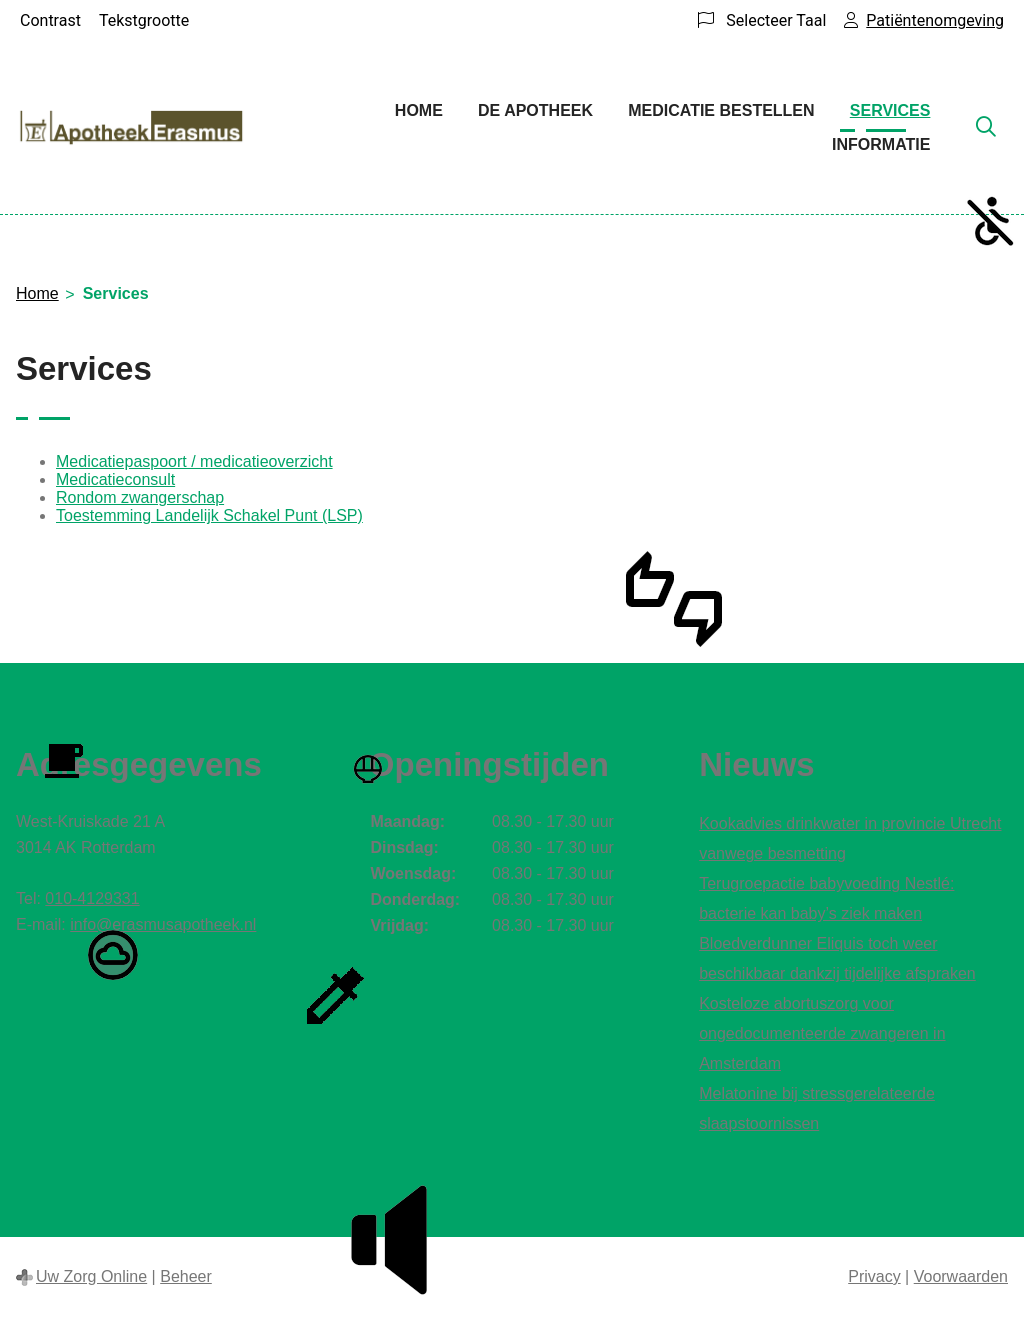 The width and height of the screenshot is (1024, 1317). I want to click on speaker with no volume output, so click(410, 1240).